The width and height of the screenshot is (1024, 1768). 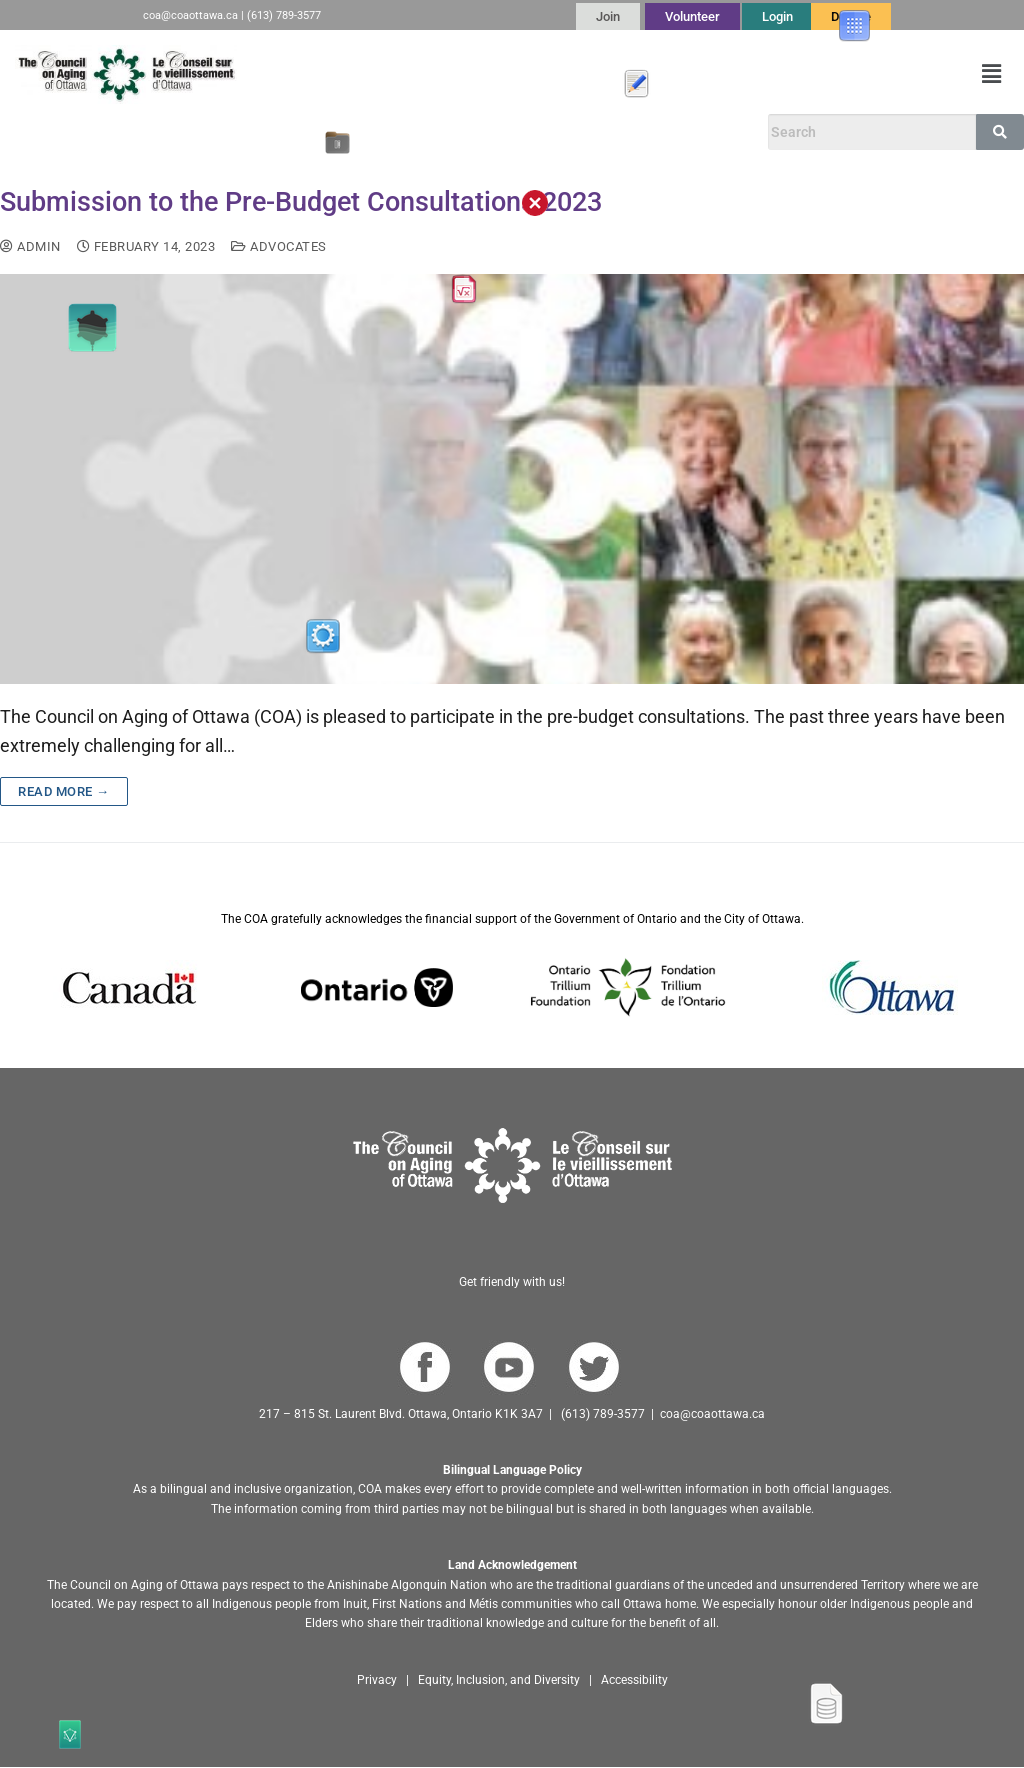 I want to click on launch gnome mines game, so click(x=92, y=327).